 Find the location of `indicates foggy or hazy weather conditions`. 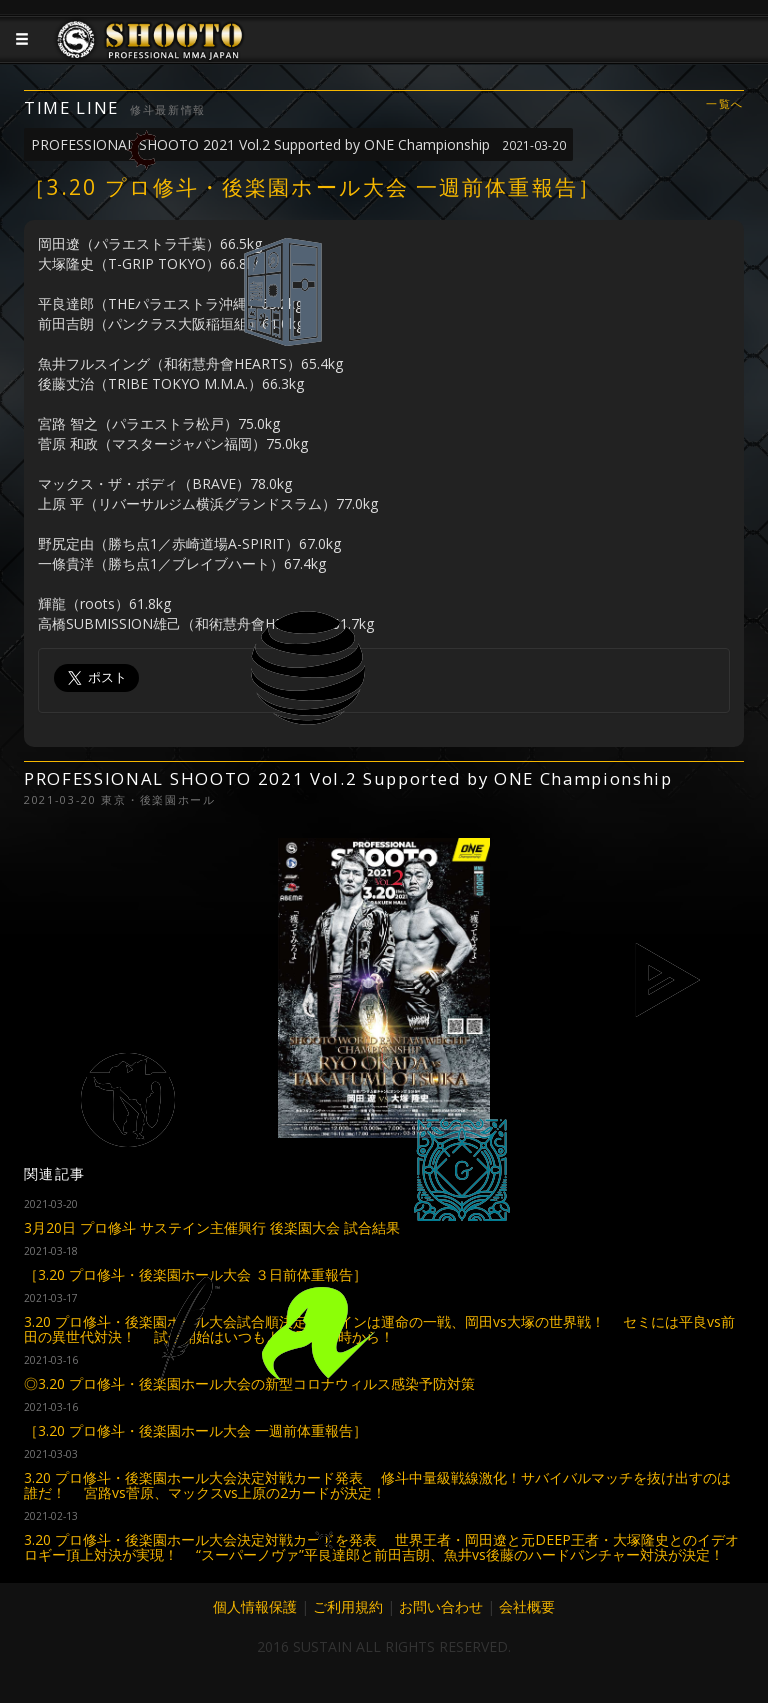

indicates foggy or hazy weather conditions is located at coordinates (324, 1540).